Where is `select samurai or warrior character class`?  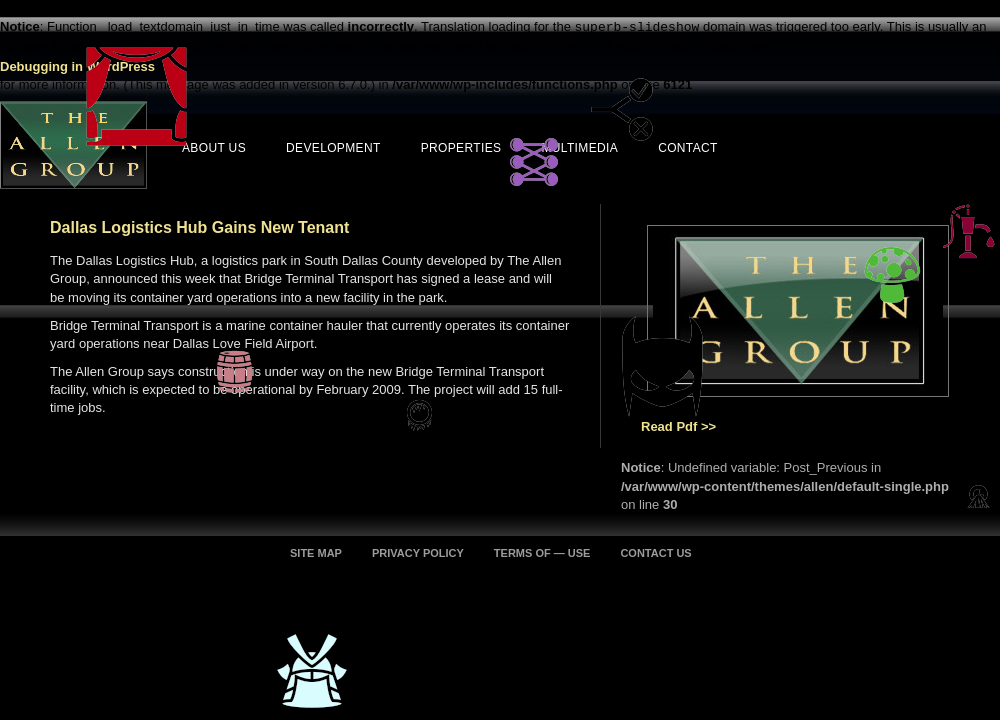
select samurai or warrior character class is located at coordinates (312, 671).